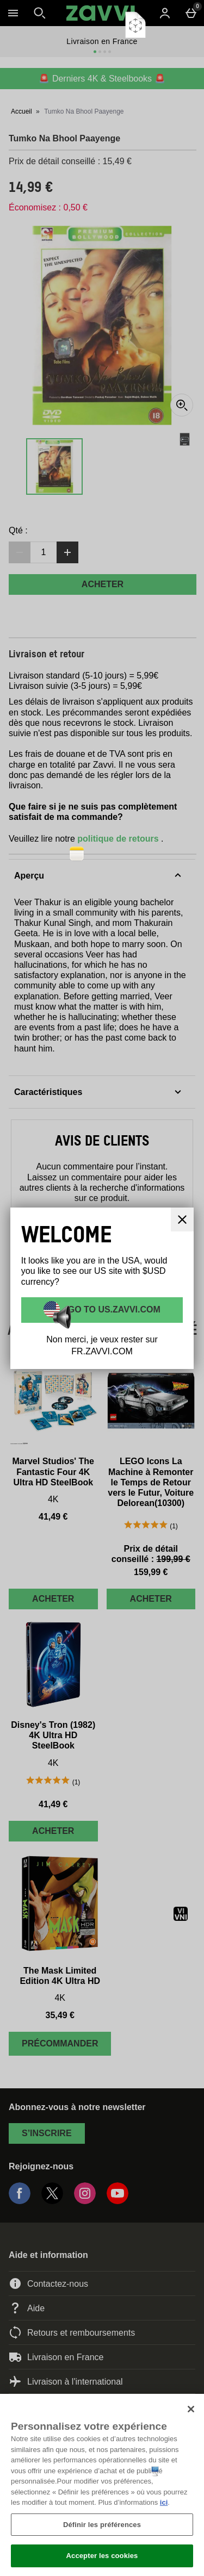 This screenshot has width=204, height=2576. Describe the element at coordinates (135, 26) in the screenshot. I see `open an augmented reality file` at that location.